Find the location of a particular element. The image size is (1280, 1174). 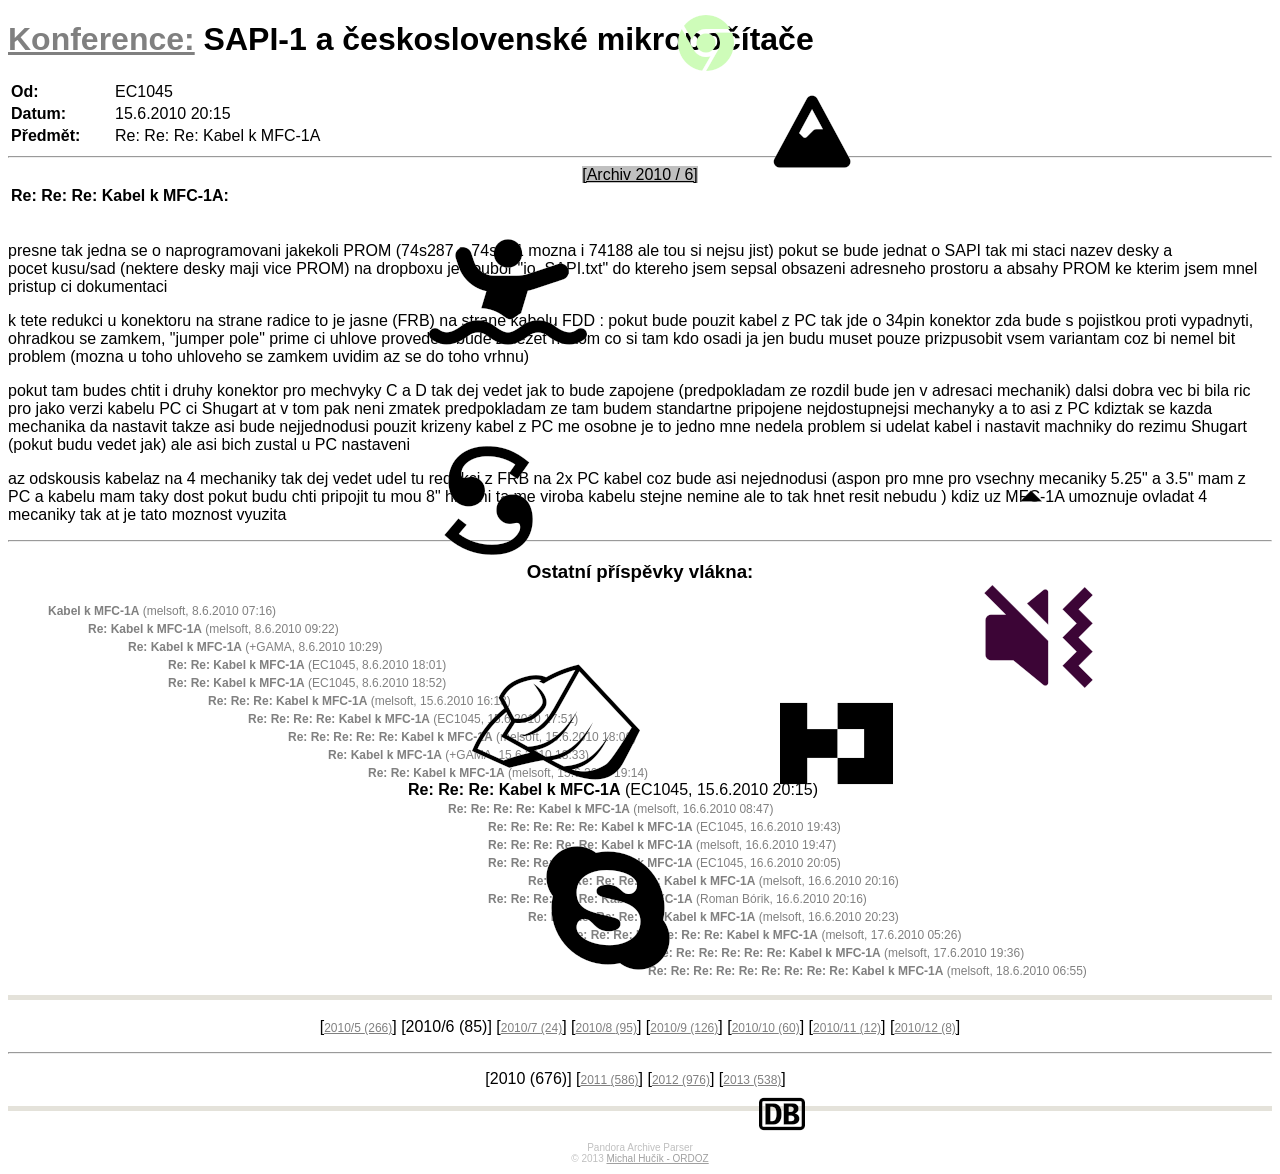

indicates water safety or drowning hazard warning is located at coordinates (508, 296).